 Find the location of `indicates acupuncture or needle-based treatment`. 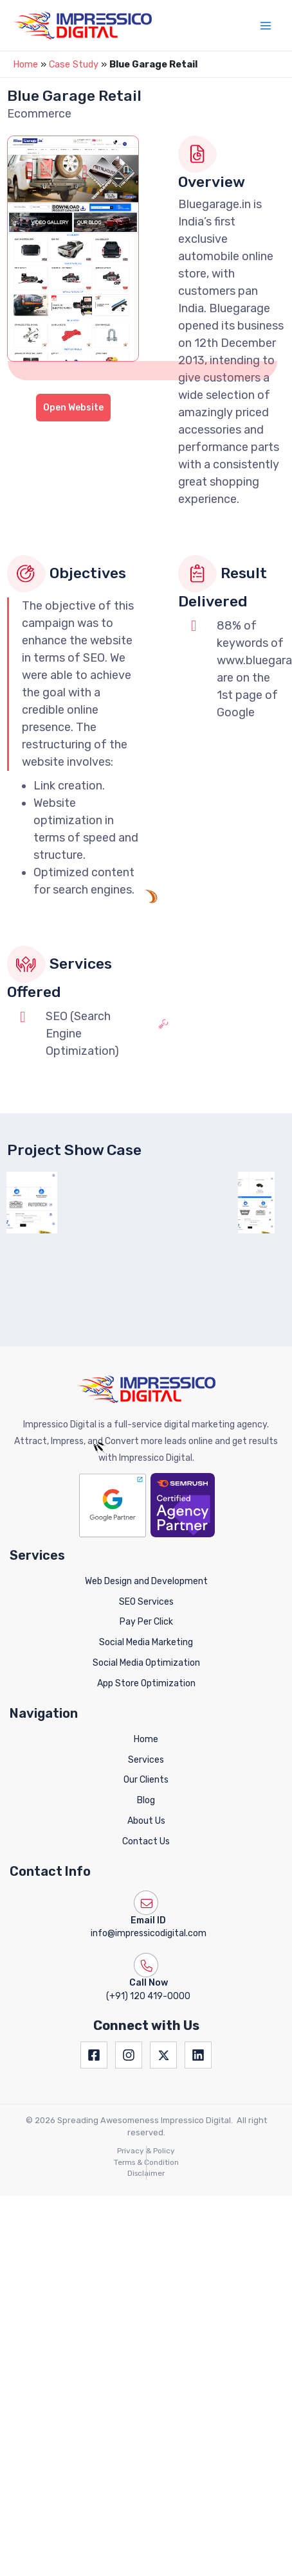

indicates acupuncture or needle-based treatment is located at coordinates (100, 1448).